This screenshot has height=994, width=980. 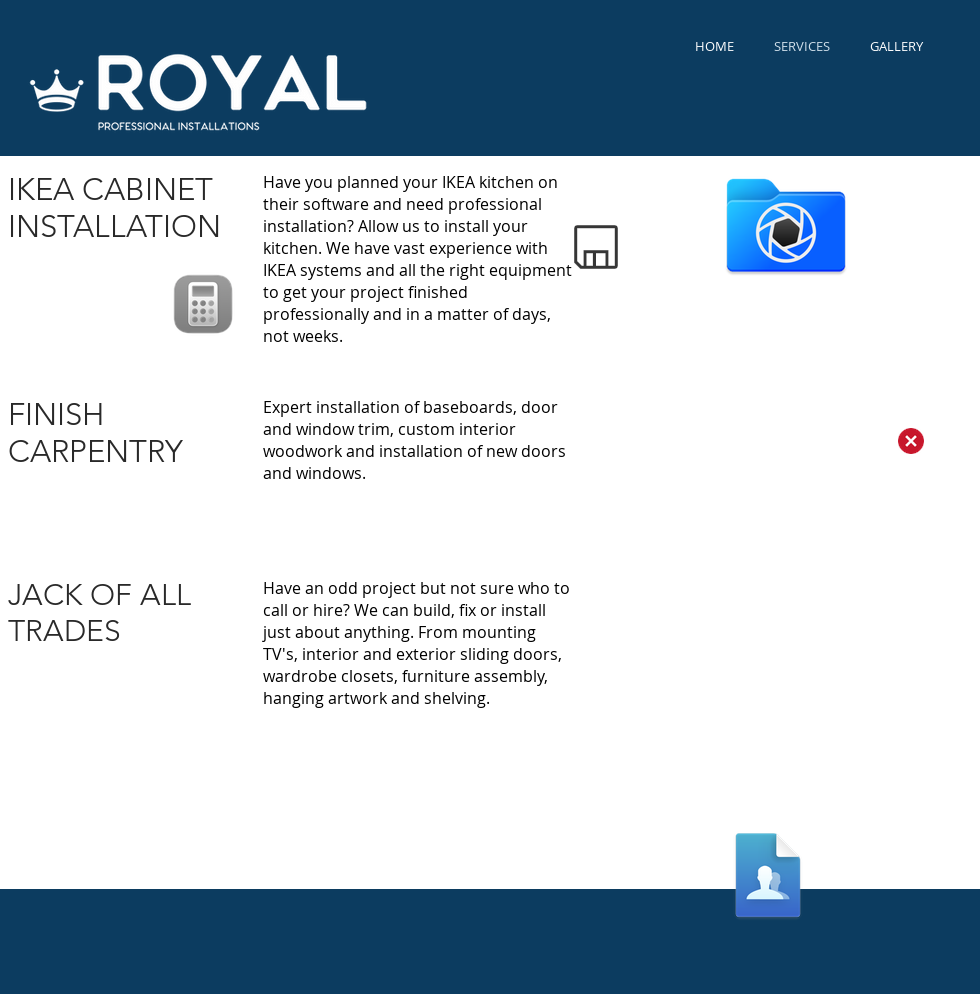 What do you see at coordinates (203, 304) in the screenshot?
I see `open the calculator app` at bounding box center [203, 304].